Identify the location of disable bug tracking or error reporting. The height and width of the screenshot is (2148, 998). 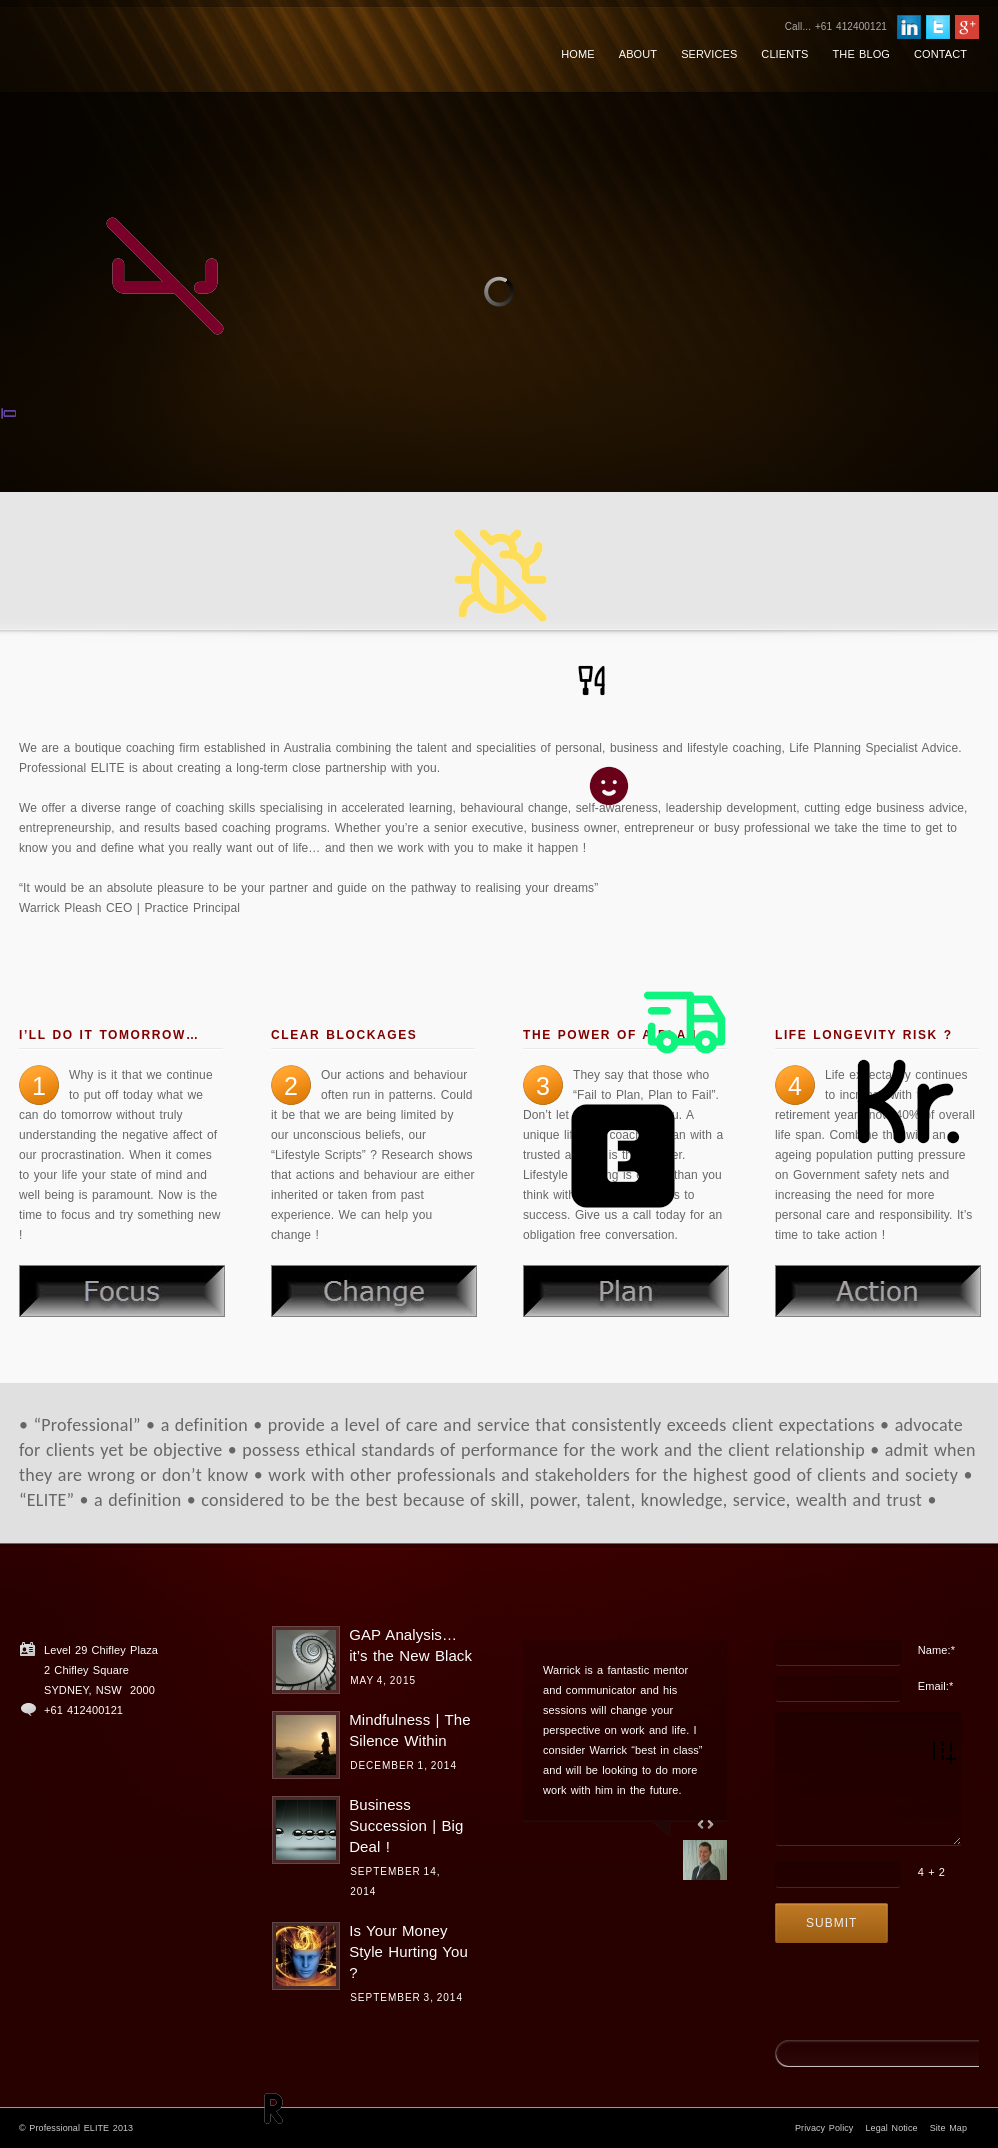
(500, 575).